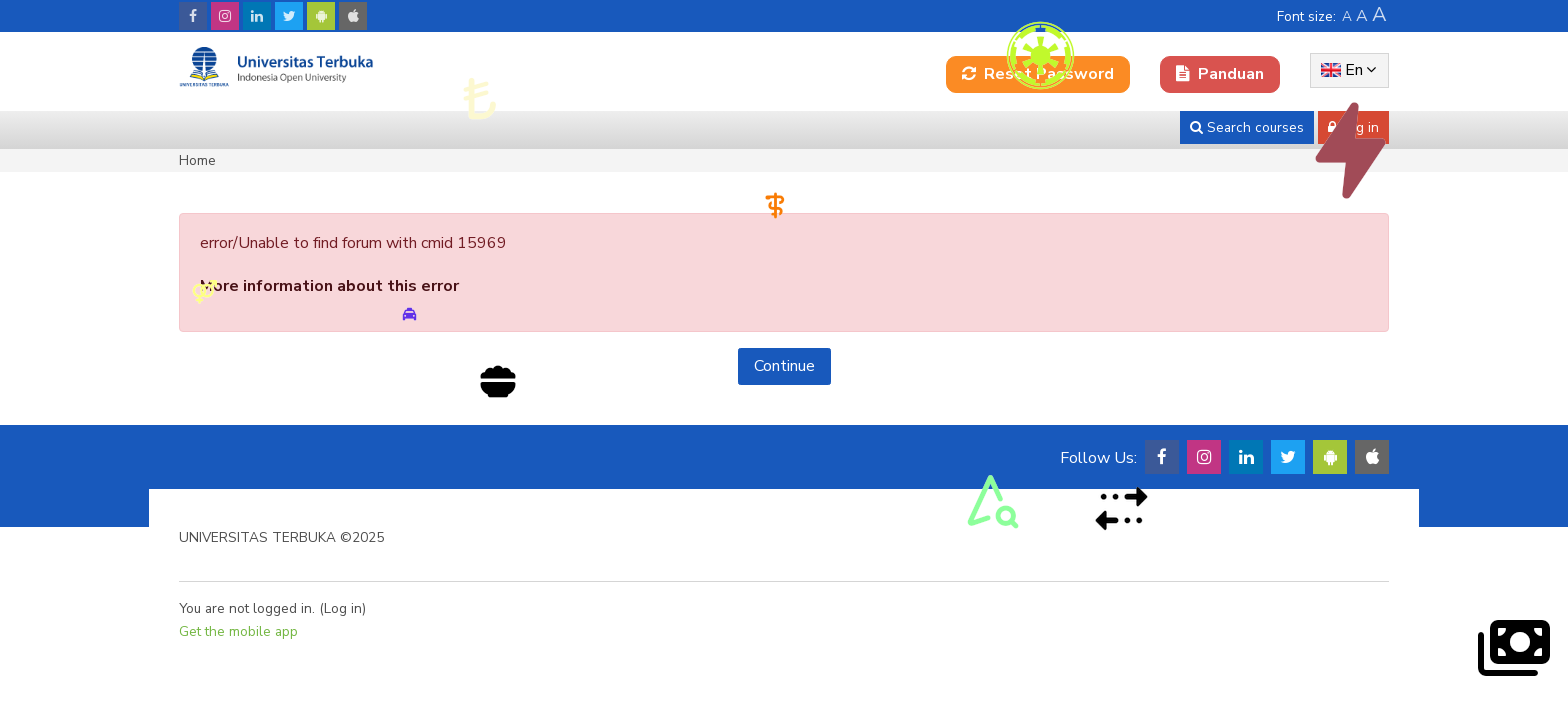 This screenshot has height=720, width=1568. What do you see at coordinates (477, 98) in the screenshot?
I see `indicates price or payment in Turkish lira` at bounding box center [477, 98].